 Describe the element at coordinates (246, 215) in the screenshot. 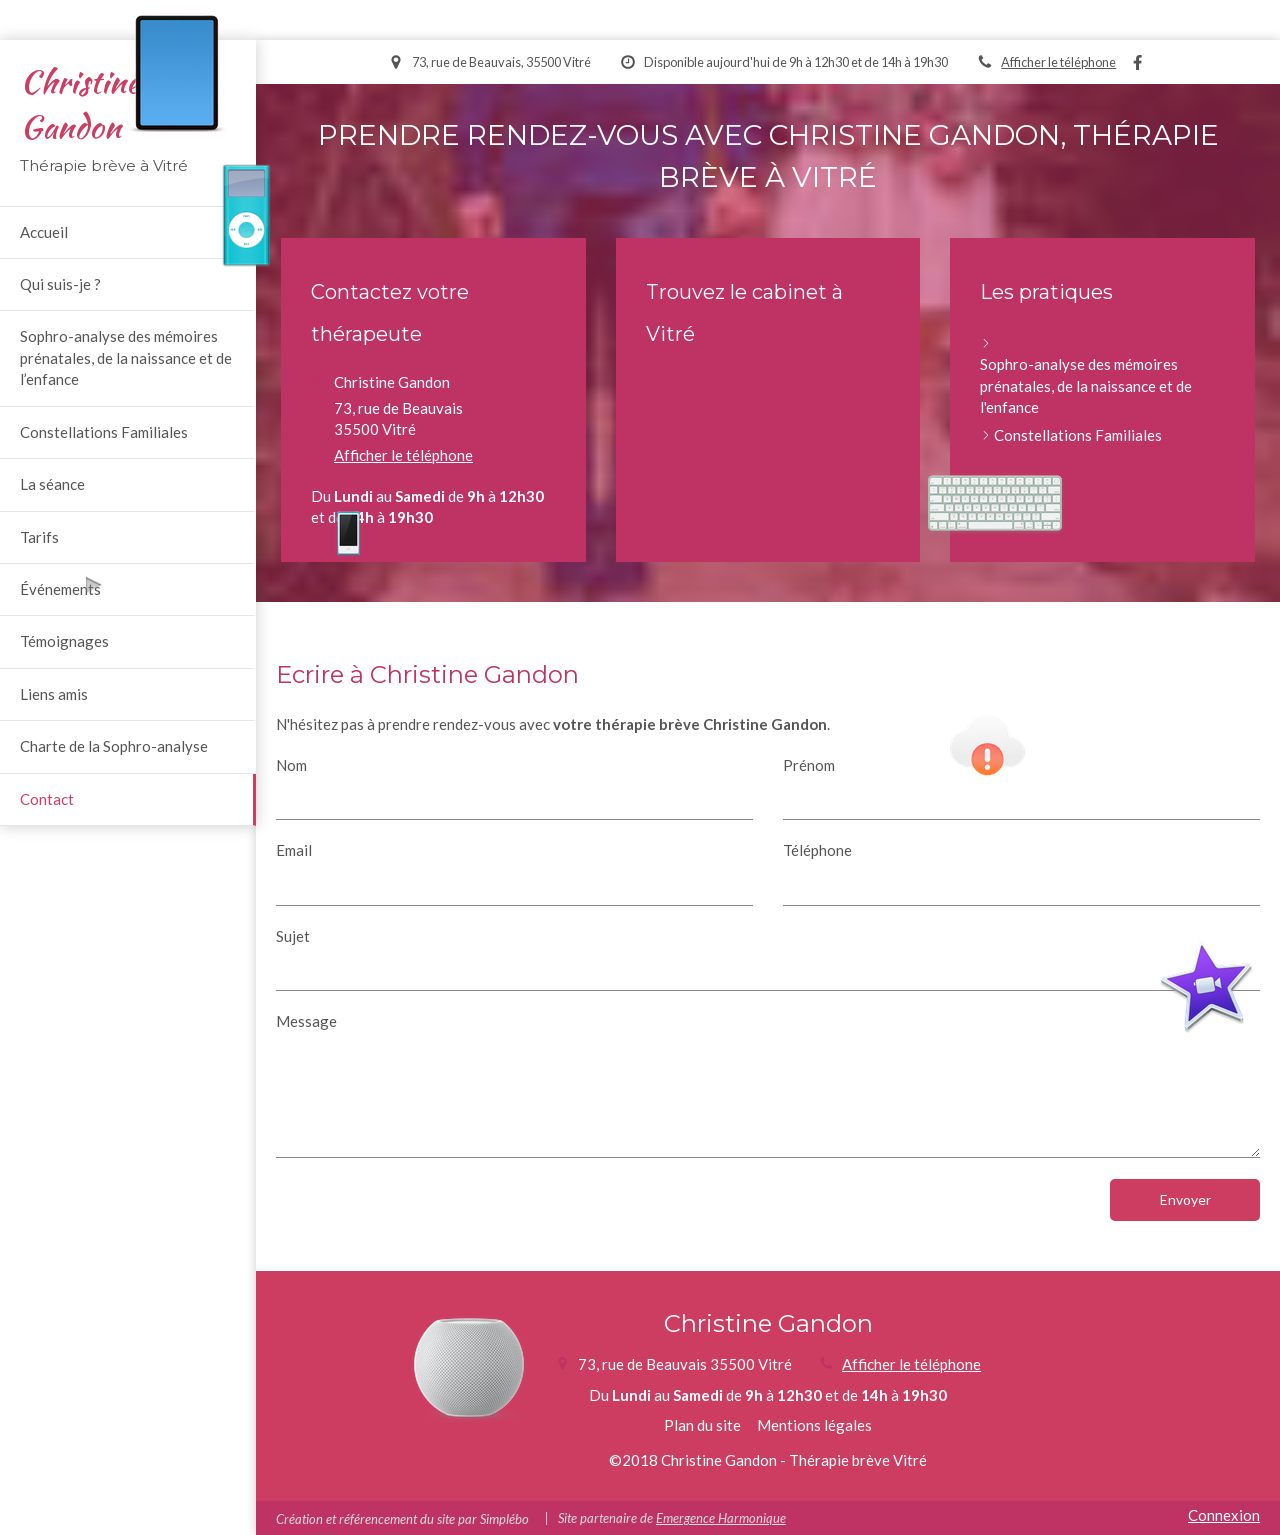

I see `iPod nano device connected` at that location.